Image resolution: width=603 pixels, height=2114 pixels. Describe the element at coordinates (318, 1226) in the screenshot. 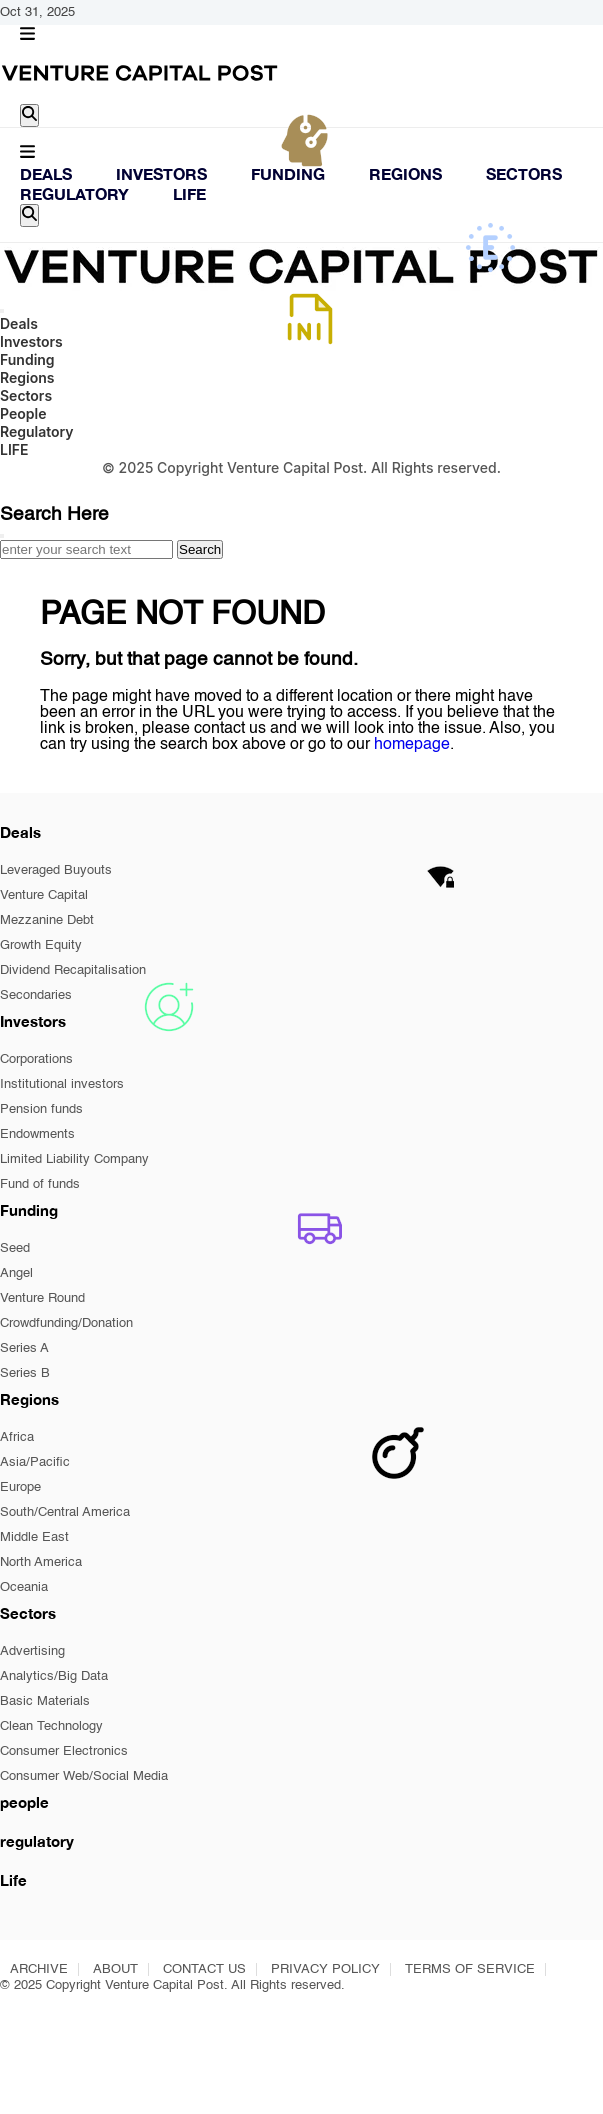

I see `track your delivery status` at that location.